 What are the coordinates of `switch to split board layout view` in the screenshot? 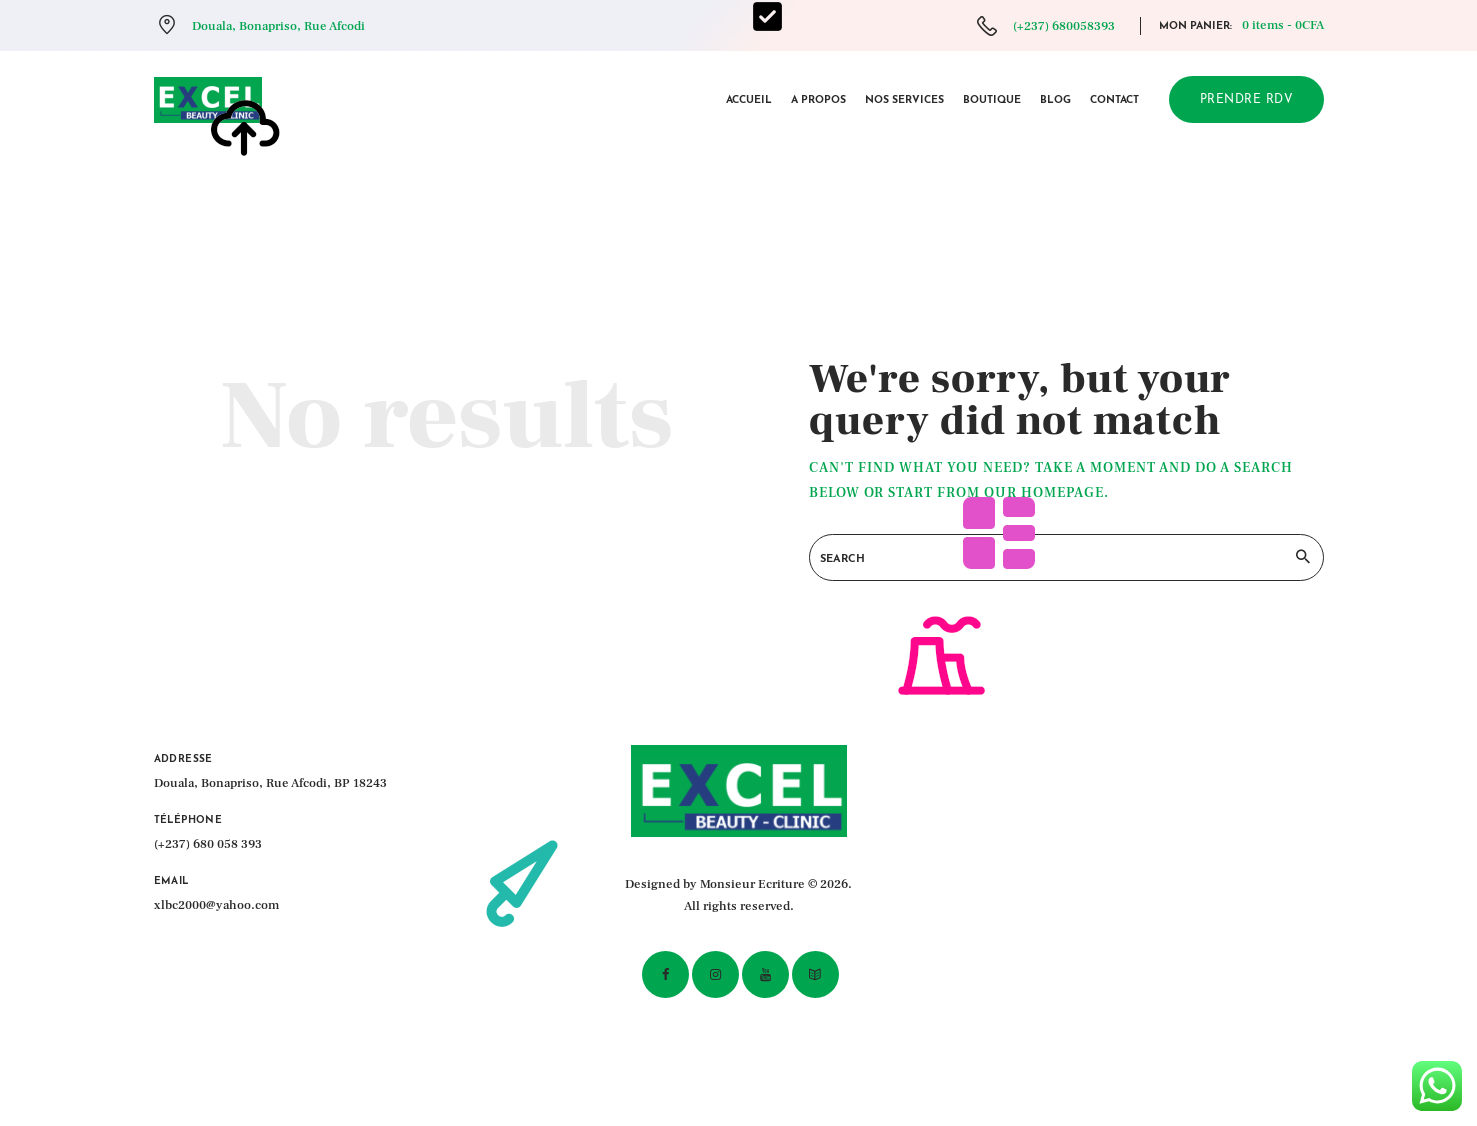 It's located at (999, 533).